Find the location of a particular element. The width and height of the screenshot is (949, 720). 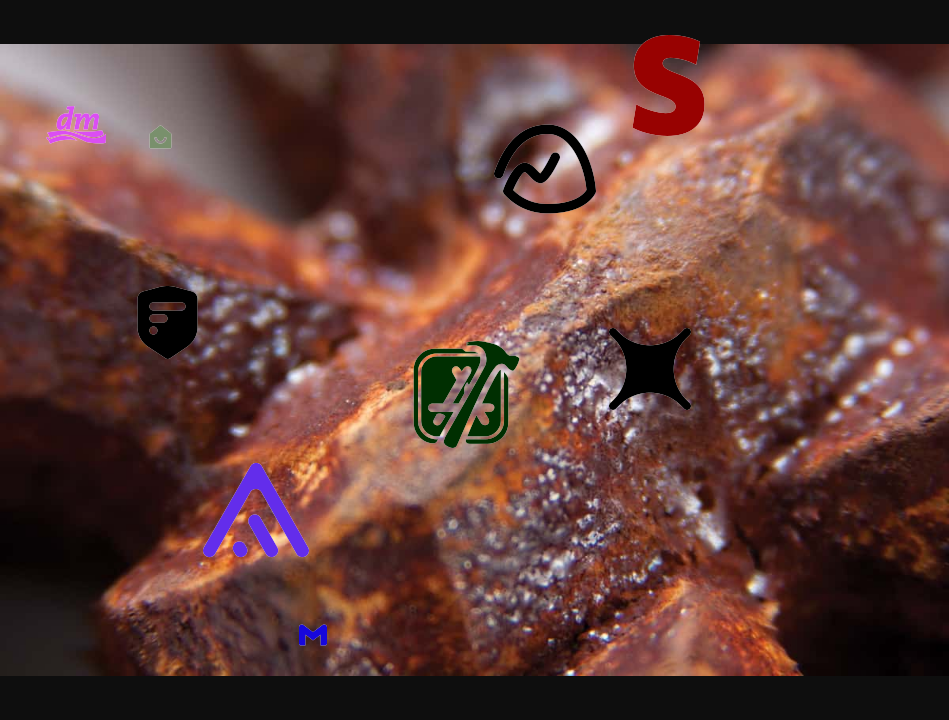

open Gmail app is located at coordinates (313, 635).